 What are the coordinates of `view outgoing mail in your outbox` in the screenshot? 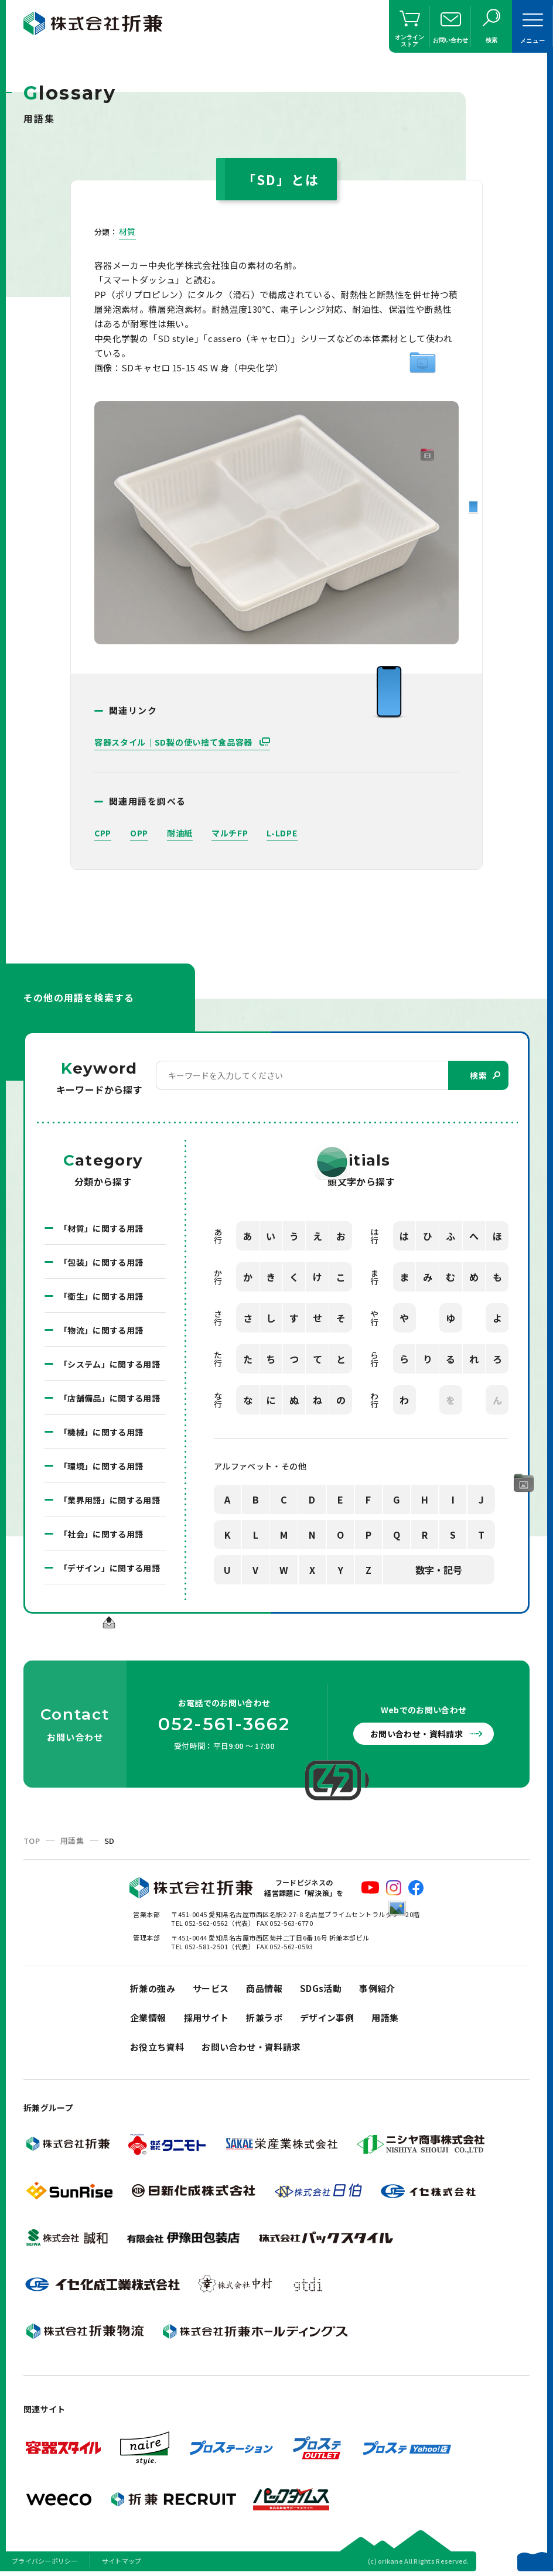 It's located at (109, 1623).